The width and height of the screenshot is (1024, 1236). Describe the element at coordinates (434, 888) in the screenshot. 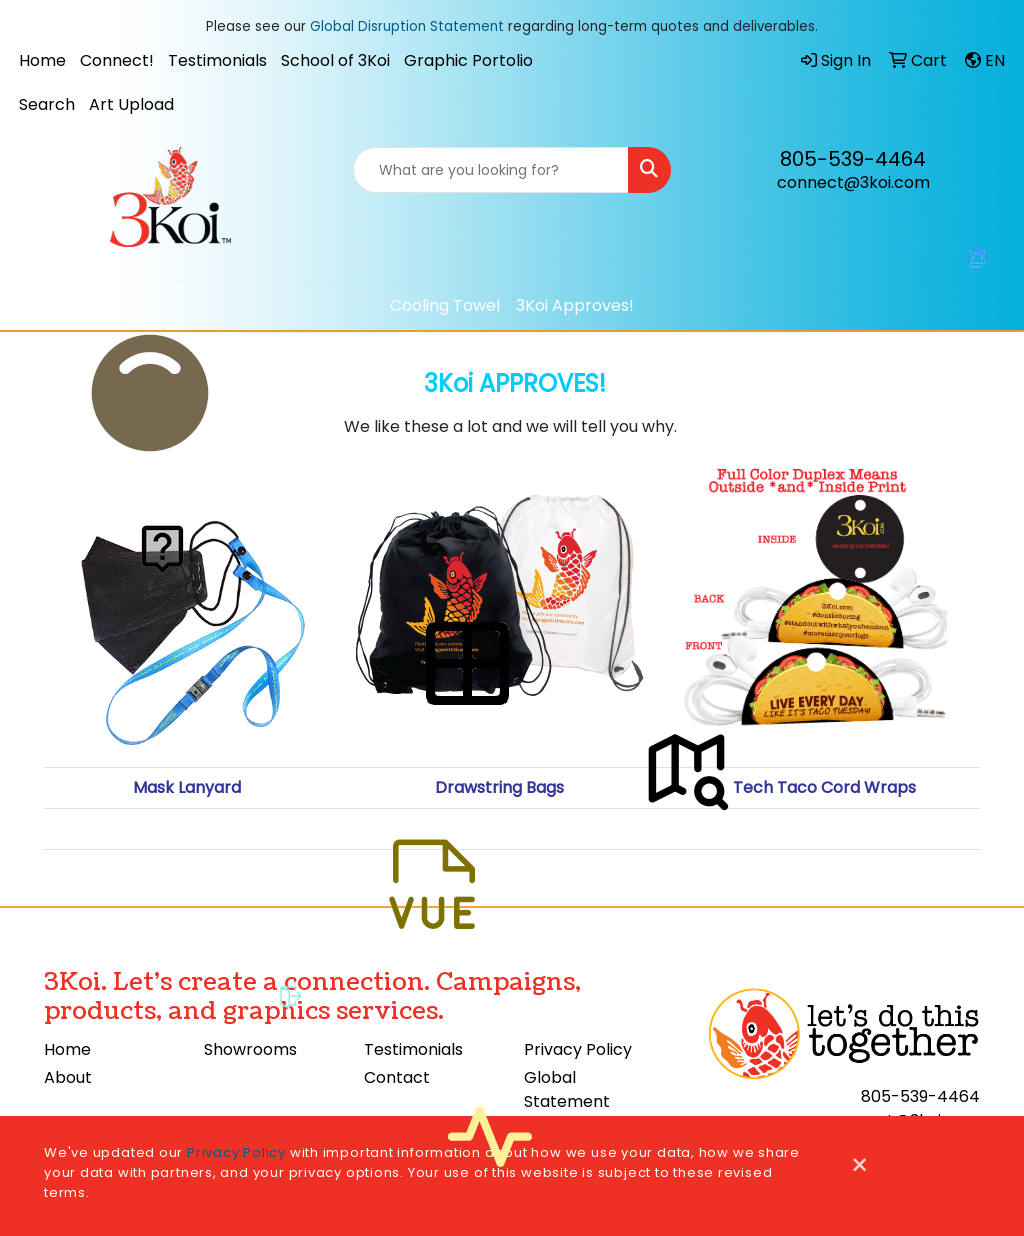

I see `vue.js file type indicator` at that location.